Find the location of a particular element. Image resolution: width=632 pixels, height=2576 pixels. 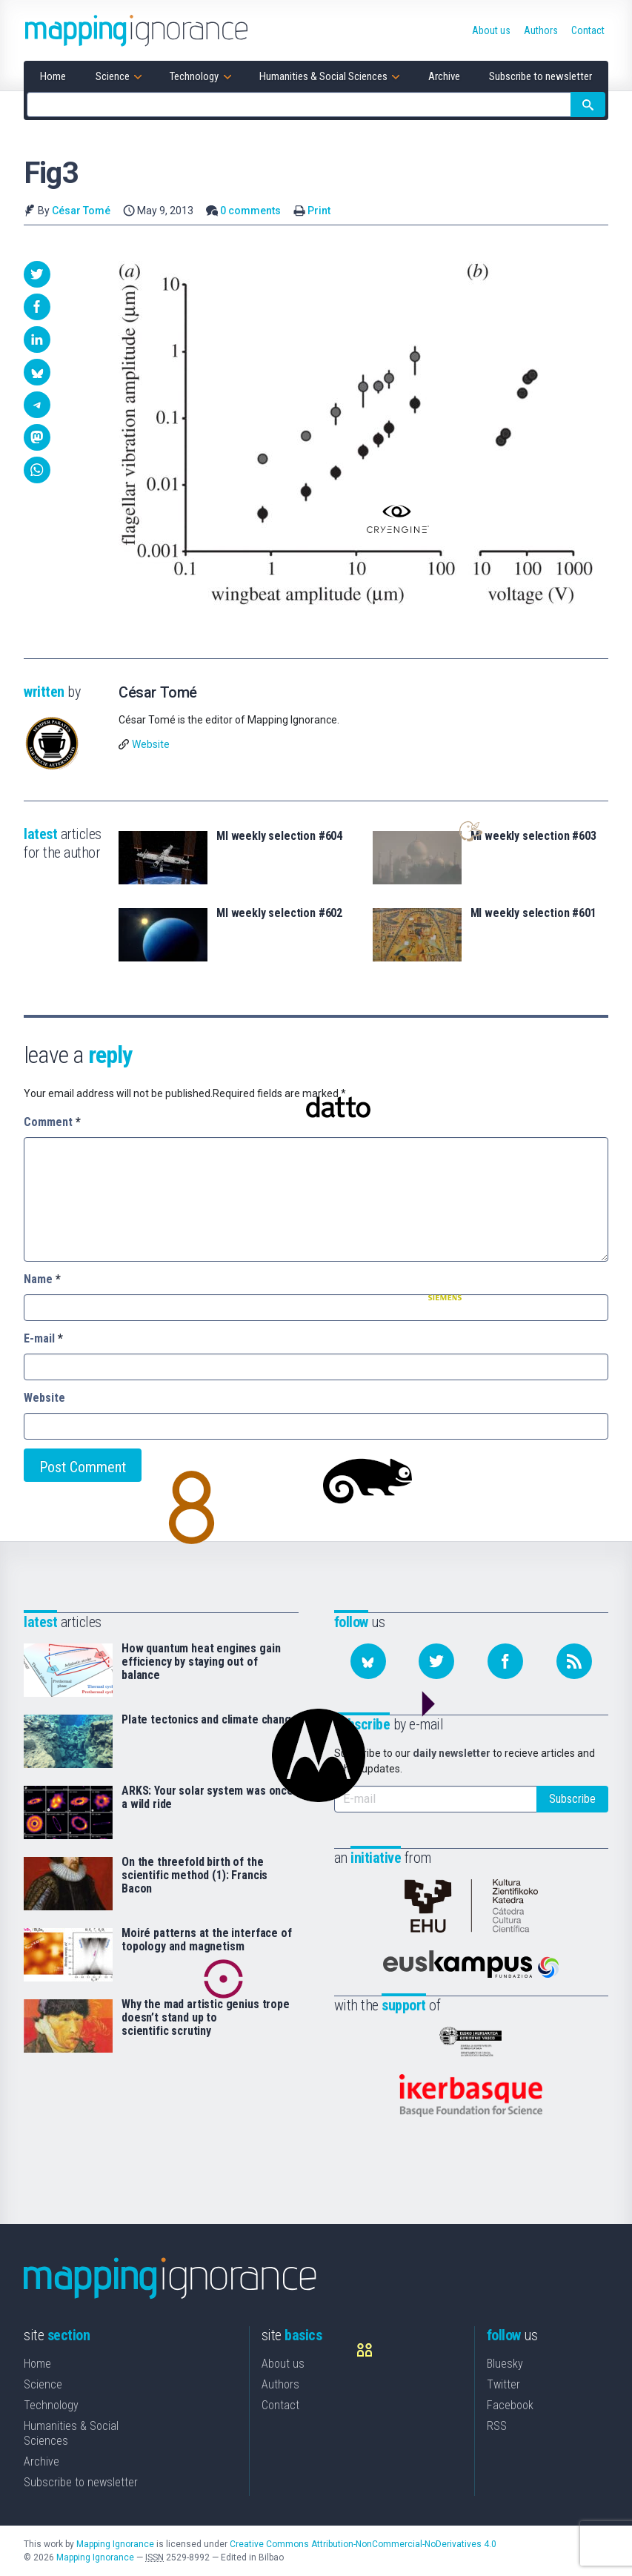

gradienter app logo is located at coordinates (223, 1979).